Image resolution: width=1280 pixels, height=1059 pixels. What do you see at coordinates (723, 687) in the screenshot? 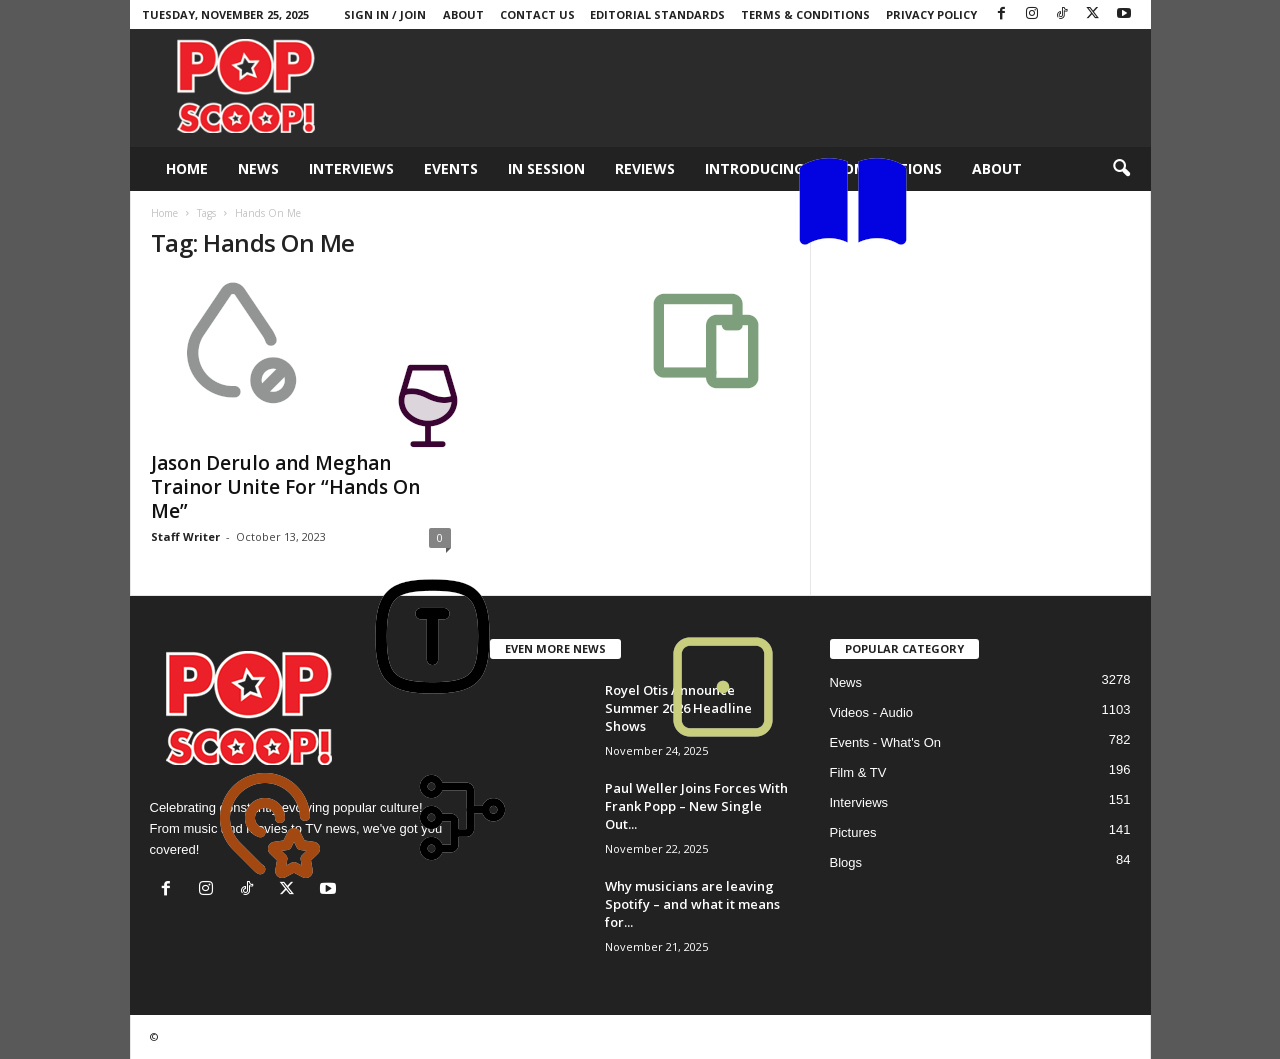
I see `indicates a random selection or dice roll result of one` at bounding box center [723, 687].